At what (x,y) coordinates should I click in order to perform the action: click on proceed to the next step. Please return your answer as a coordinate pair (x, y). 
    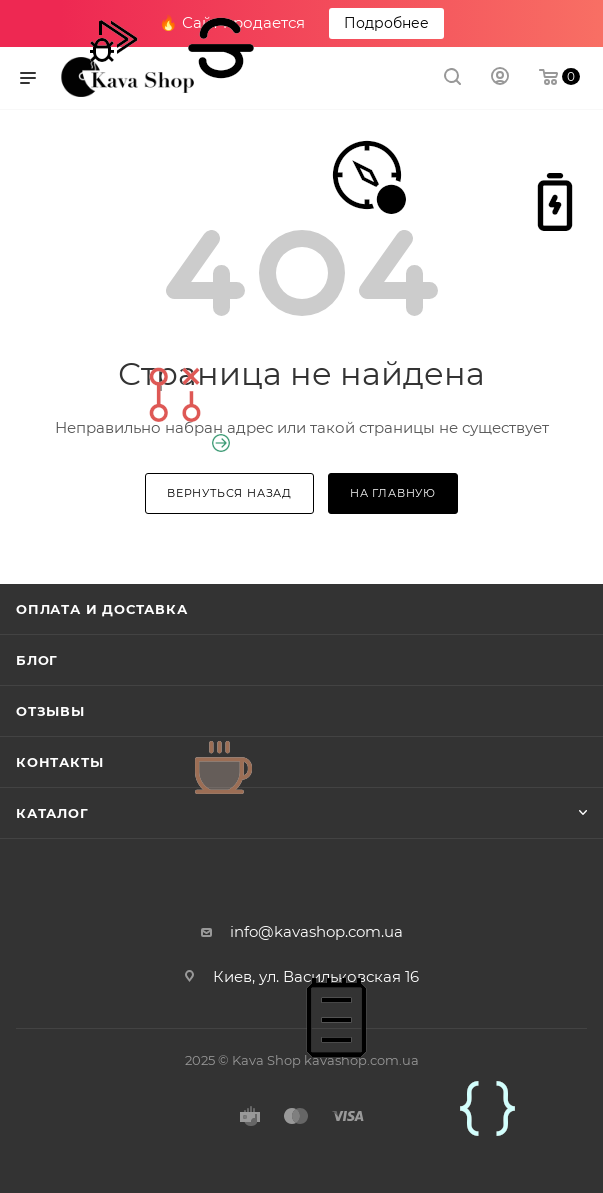
    Looking at the image, I should click on (221, 443).